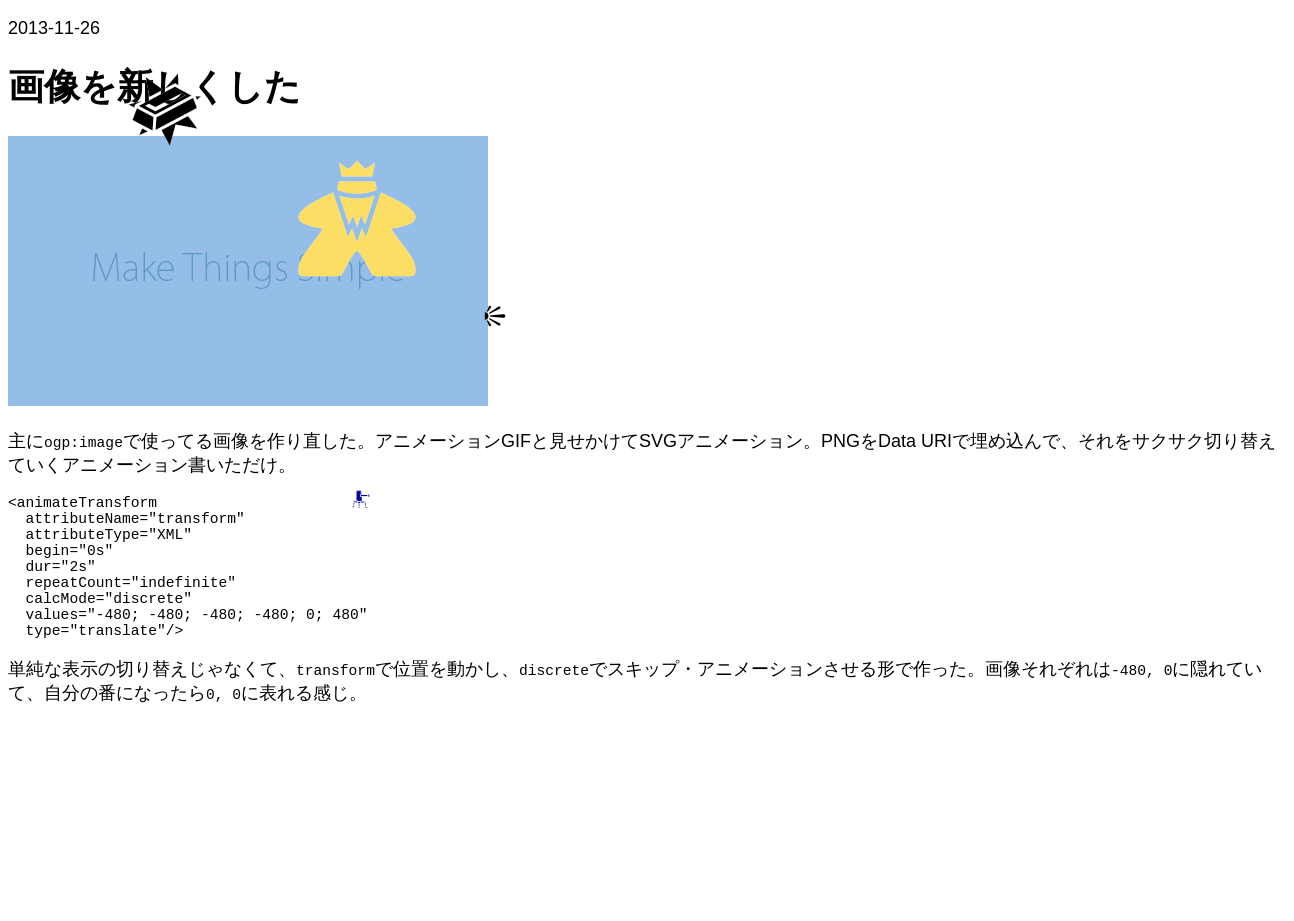 The height and width of the screenshot is (921, 1294). What do you see at coordinates (165, 109) in the screenshot?
I see `view in-game currency or gold balance` at bounding box center [165, 109].